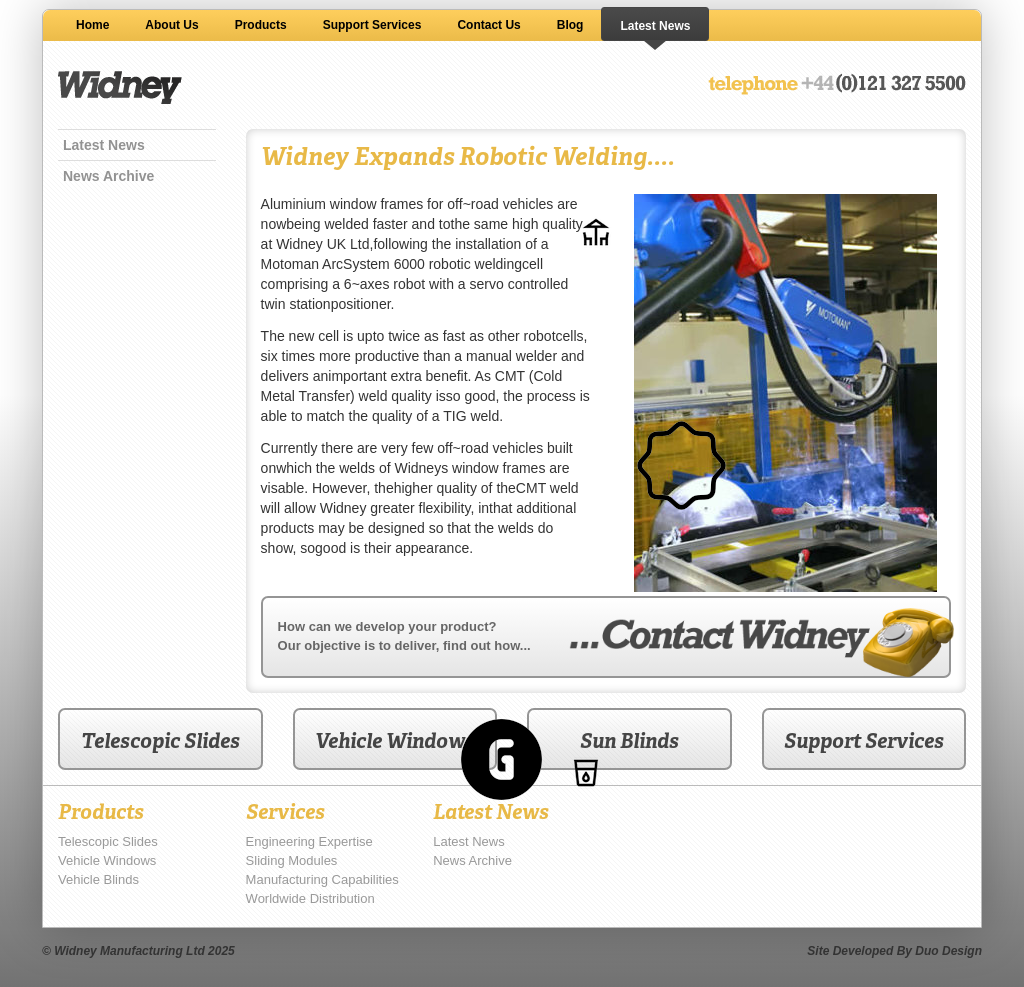 This screenshot has height=987, width=1024. Describe the element at coordinates (501, 759) in the screenshot. I see `google account or service indicator` at that location.